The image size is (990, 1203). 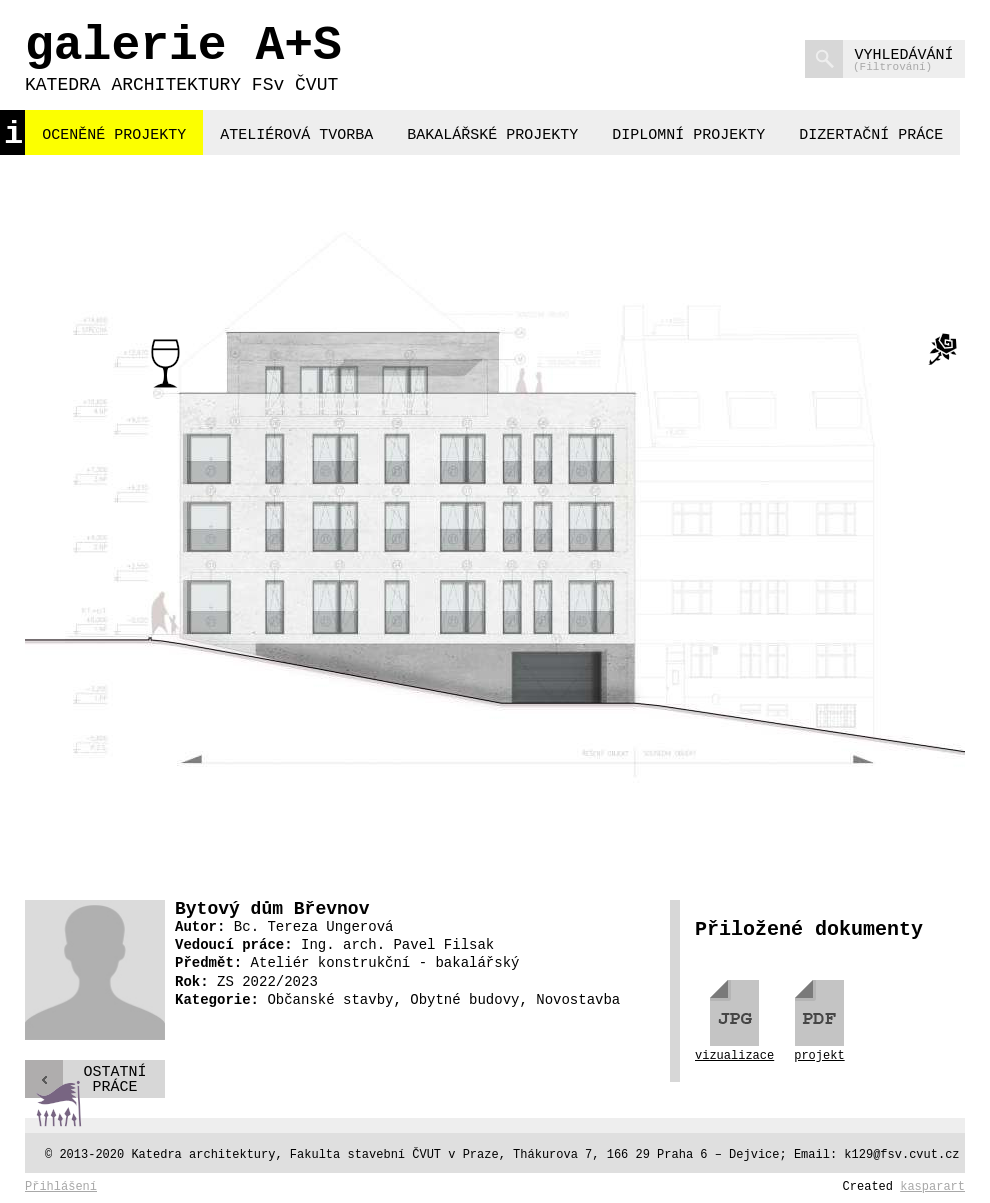 I want to click on browse wine or beverage options, so click(x=165, y=363).